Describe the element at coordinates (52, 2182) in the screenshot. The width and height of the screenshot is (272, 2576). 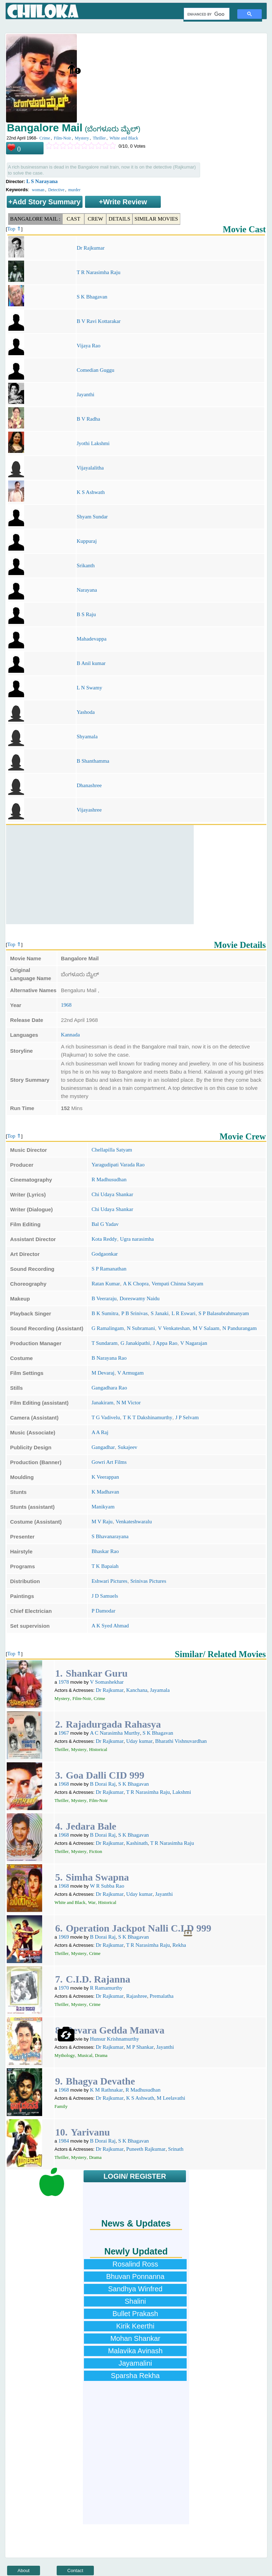
I see `access health or nutrition tracking features` at that location.